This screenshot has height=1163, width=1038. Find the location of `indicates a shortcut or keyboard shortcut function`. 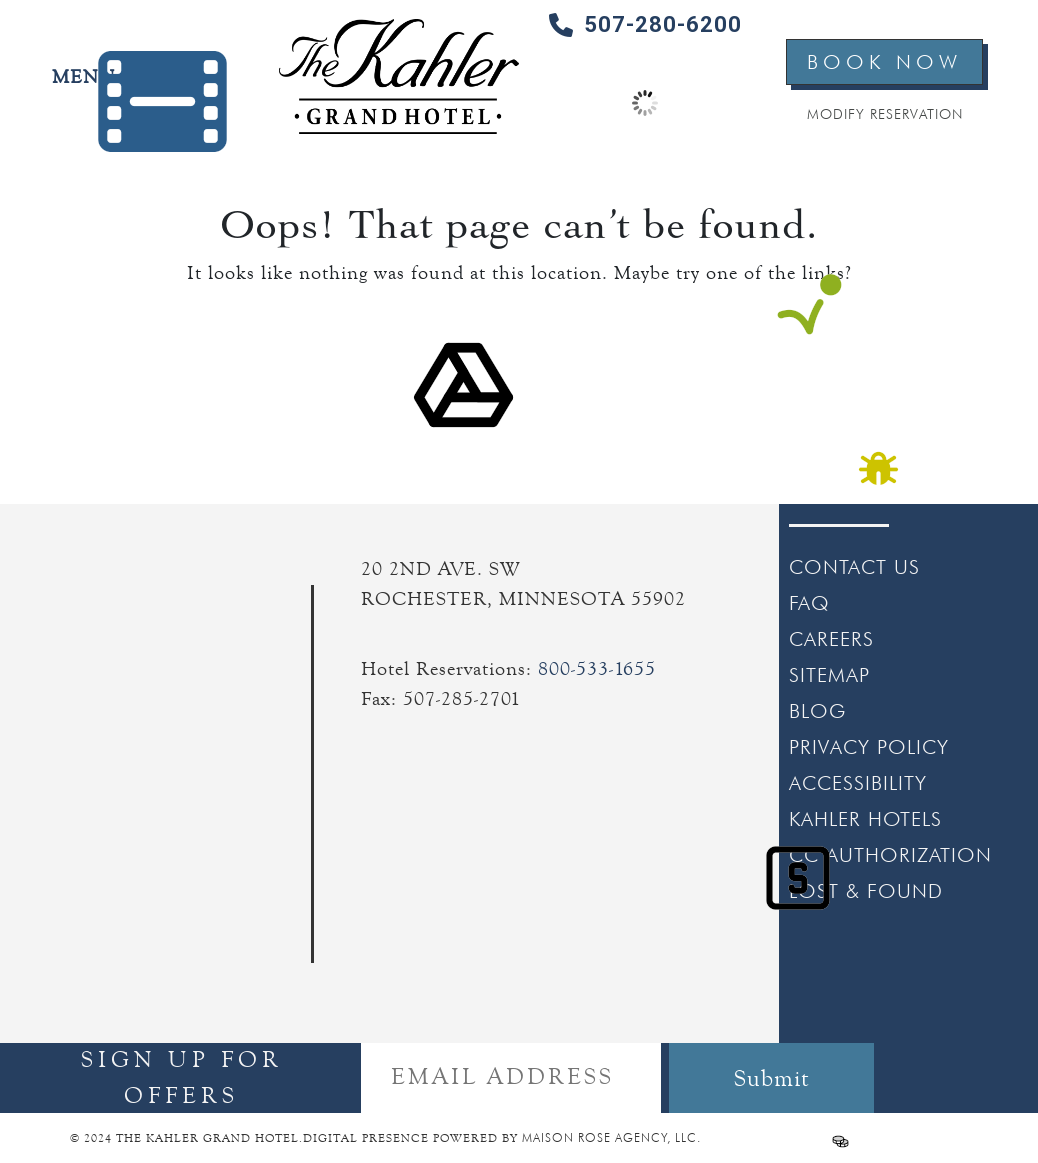

indicates a shortcut or keyboard shortcut function is located at coordinates (798, 878).